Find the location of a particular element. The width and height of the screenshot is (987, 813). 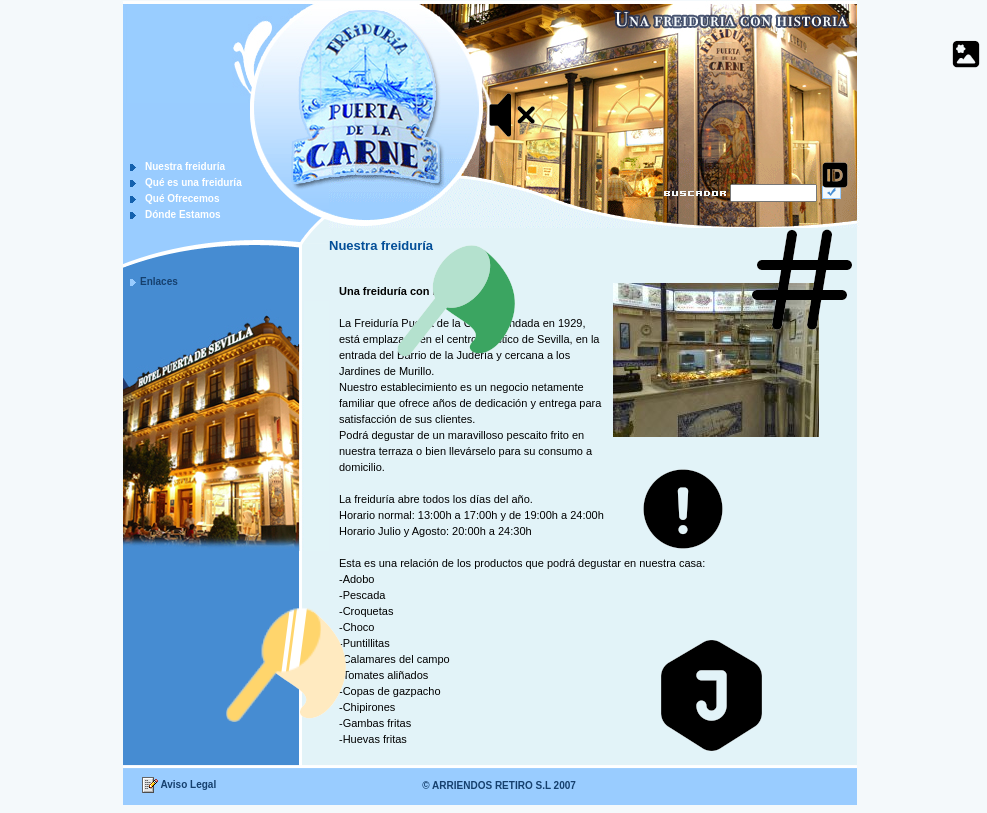

discord golden bug hunter badge indicating elite bug reporter status is located at coordinates (286, 664).